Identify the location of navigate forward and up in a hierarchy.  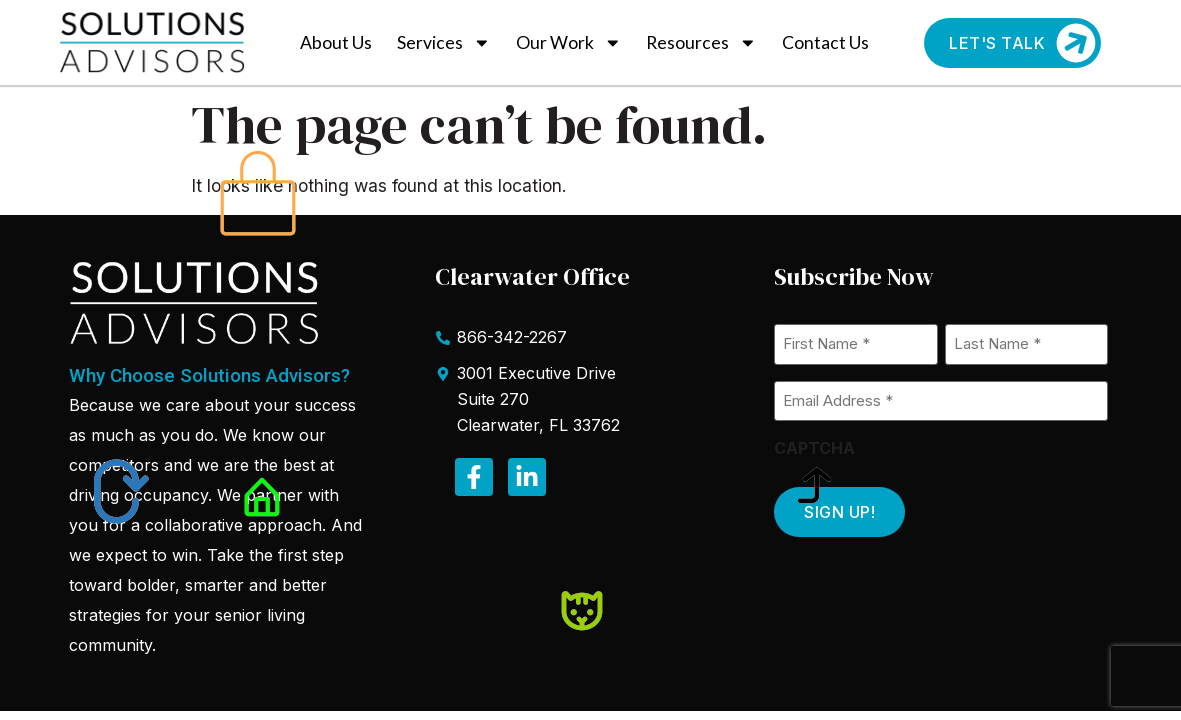
(814, 486).